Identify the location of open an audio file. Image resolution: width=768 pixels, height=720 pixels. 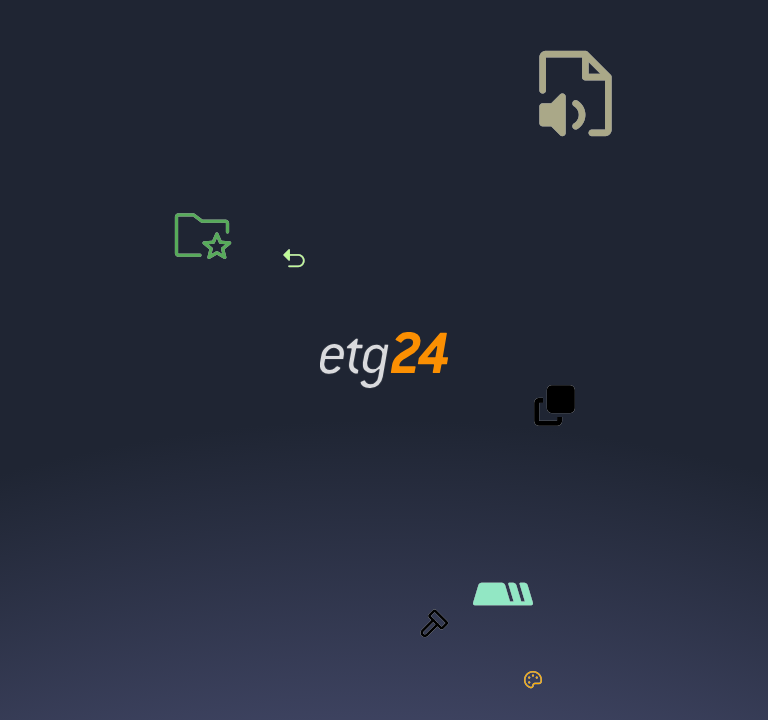
(575, 93).